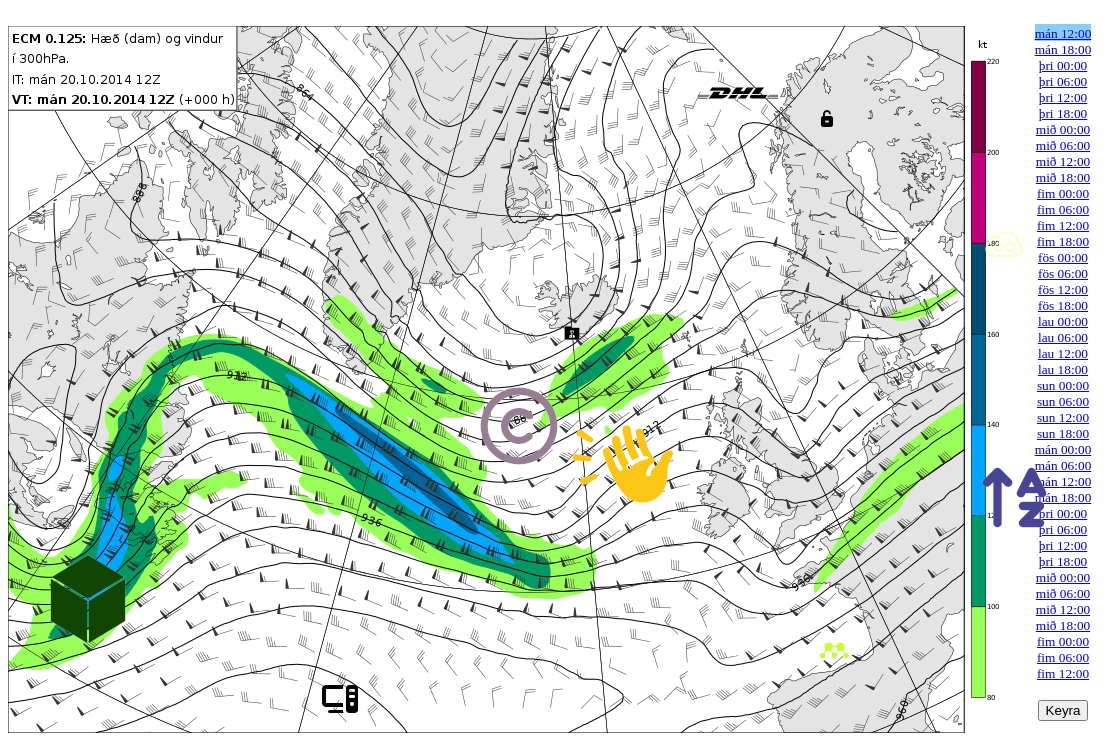  I want to click on unlock a secured item or feature, so click(827, 119).